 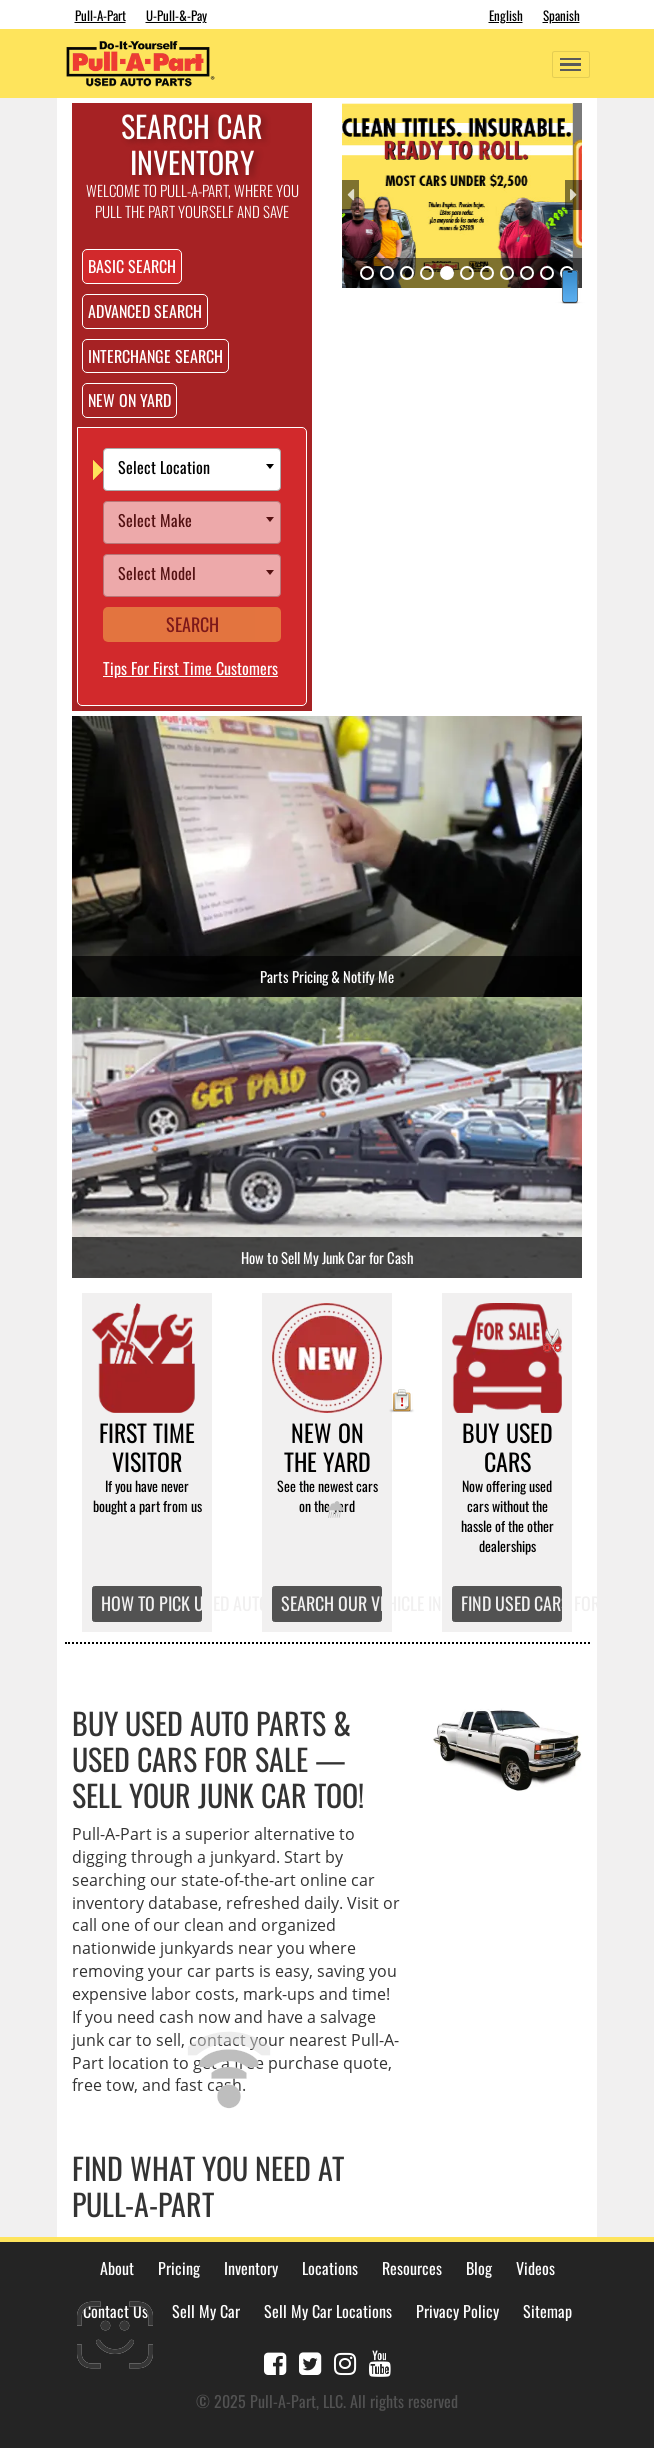 What do you see at coordinates (115, 2335) in the screenshot?
I see `face recognition authentication` at bounding box center [115, 2335].